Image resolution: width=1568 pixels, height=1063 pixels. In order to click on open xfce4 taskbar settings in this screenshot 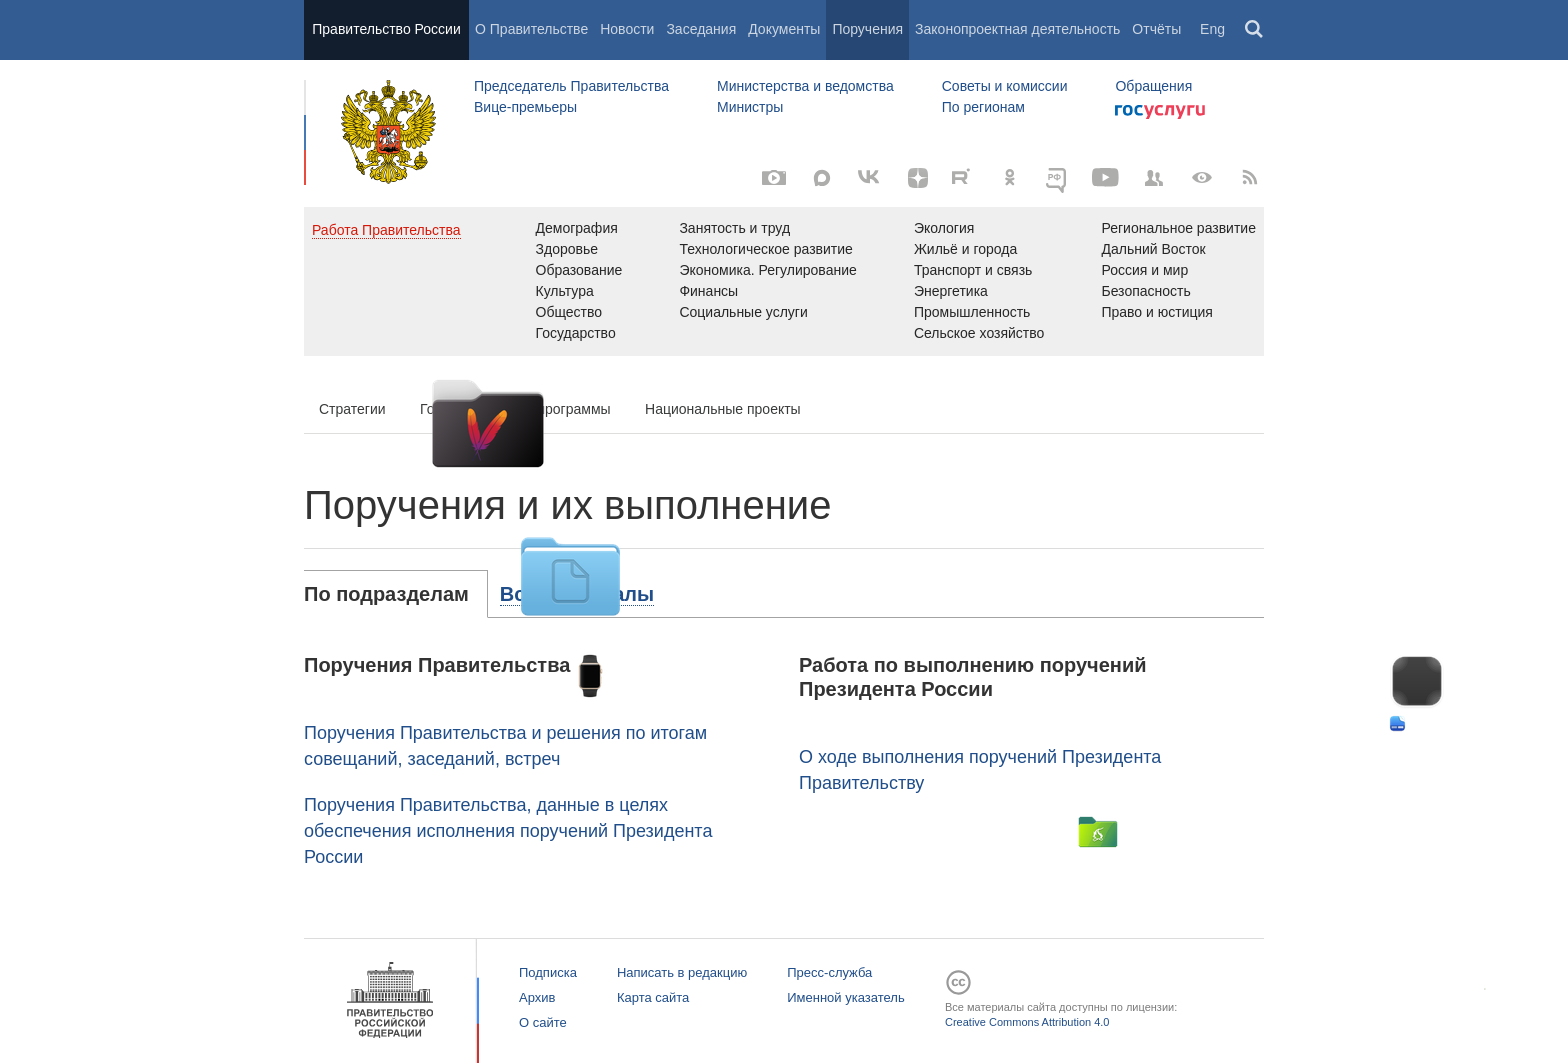, I will do `click(1397, 723)`.